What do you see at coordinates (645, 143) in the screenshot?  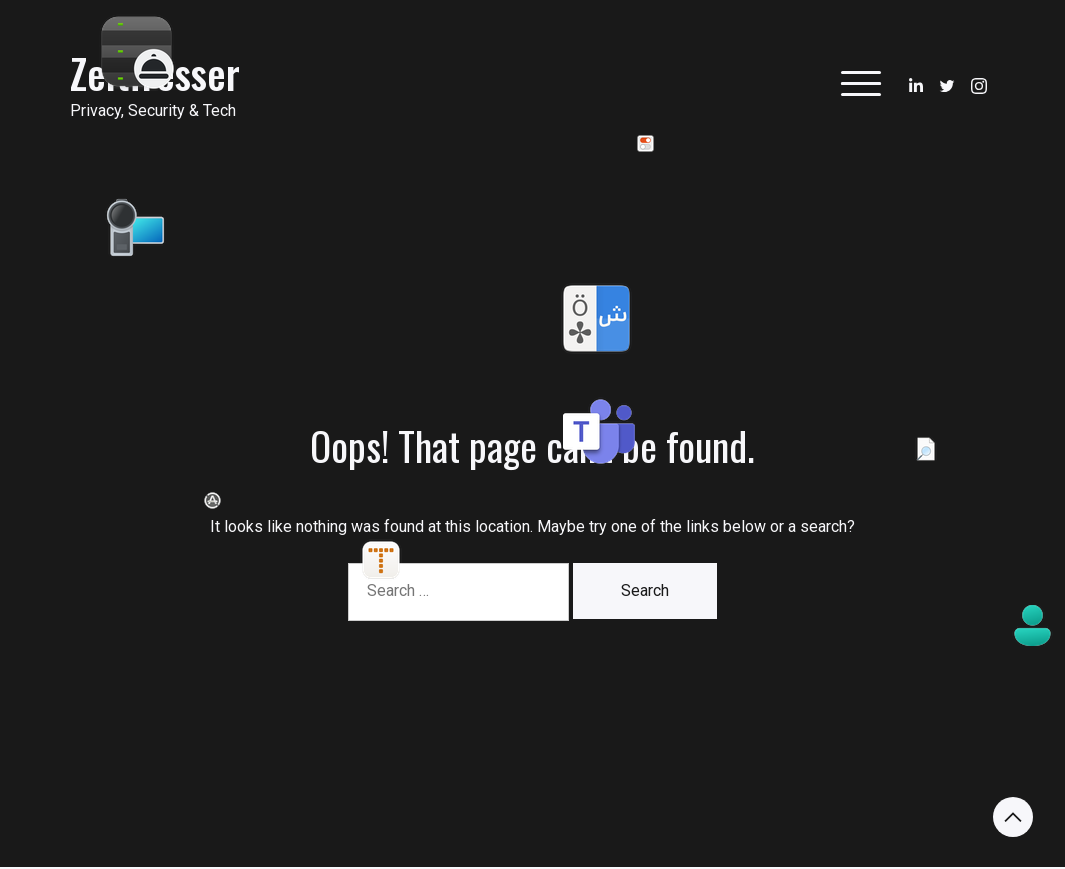 I see `open system settings or preferences` at bounding box center [645, 143].